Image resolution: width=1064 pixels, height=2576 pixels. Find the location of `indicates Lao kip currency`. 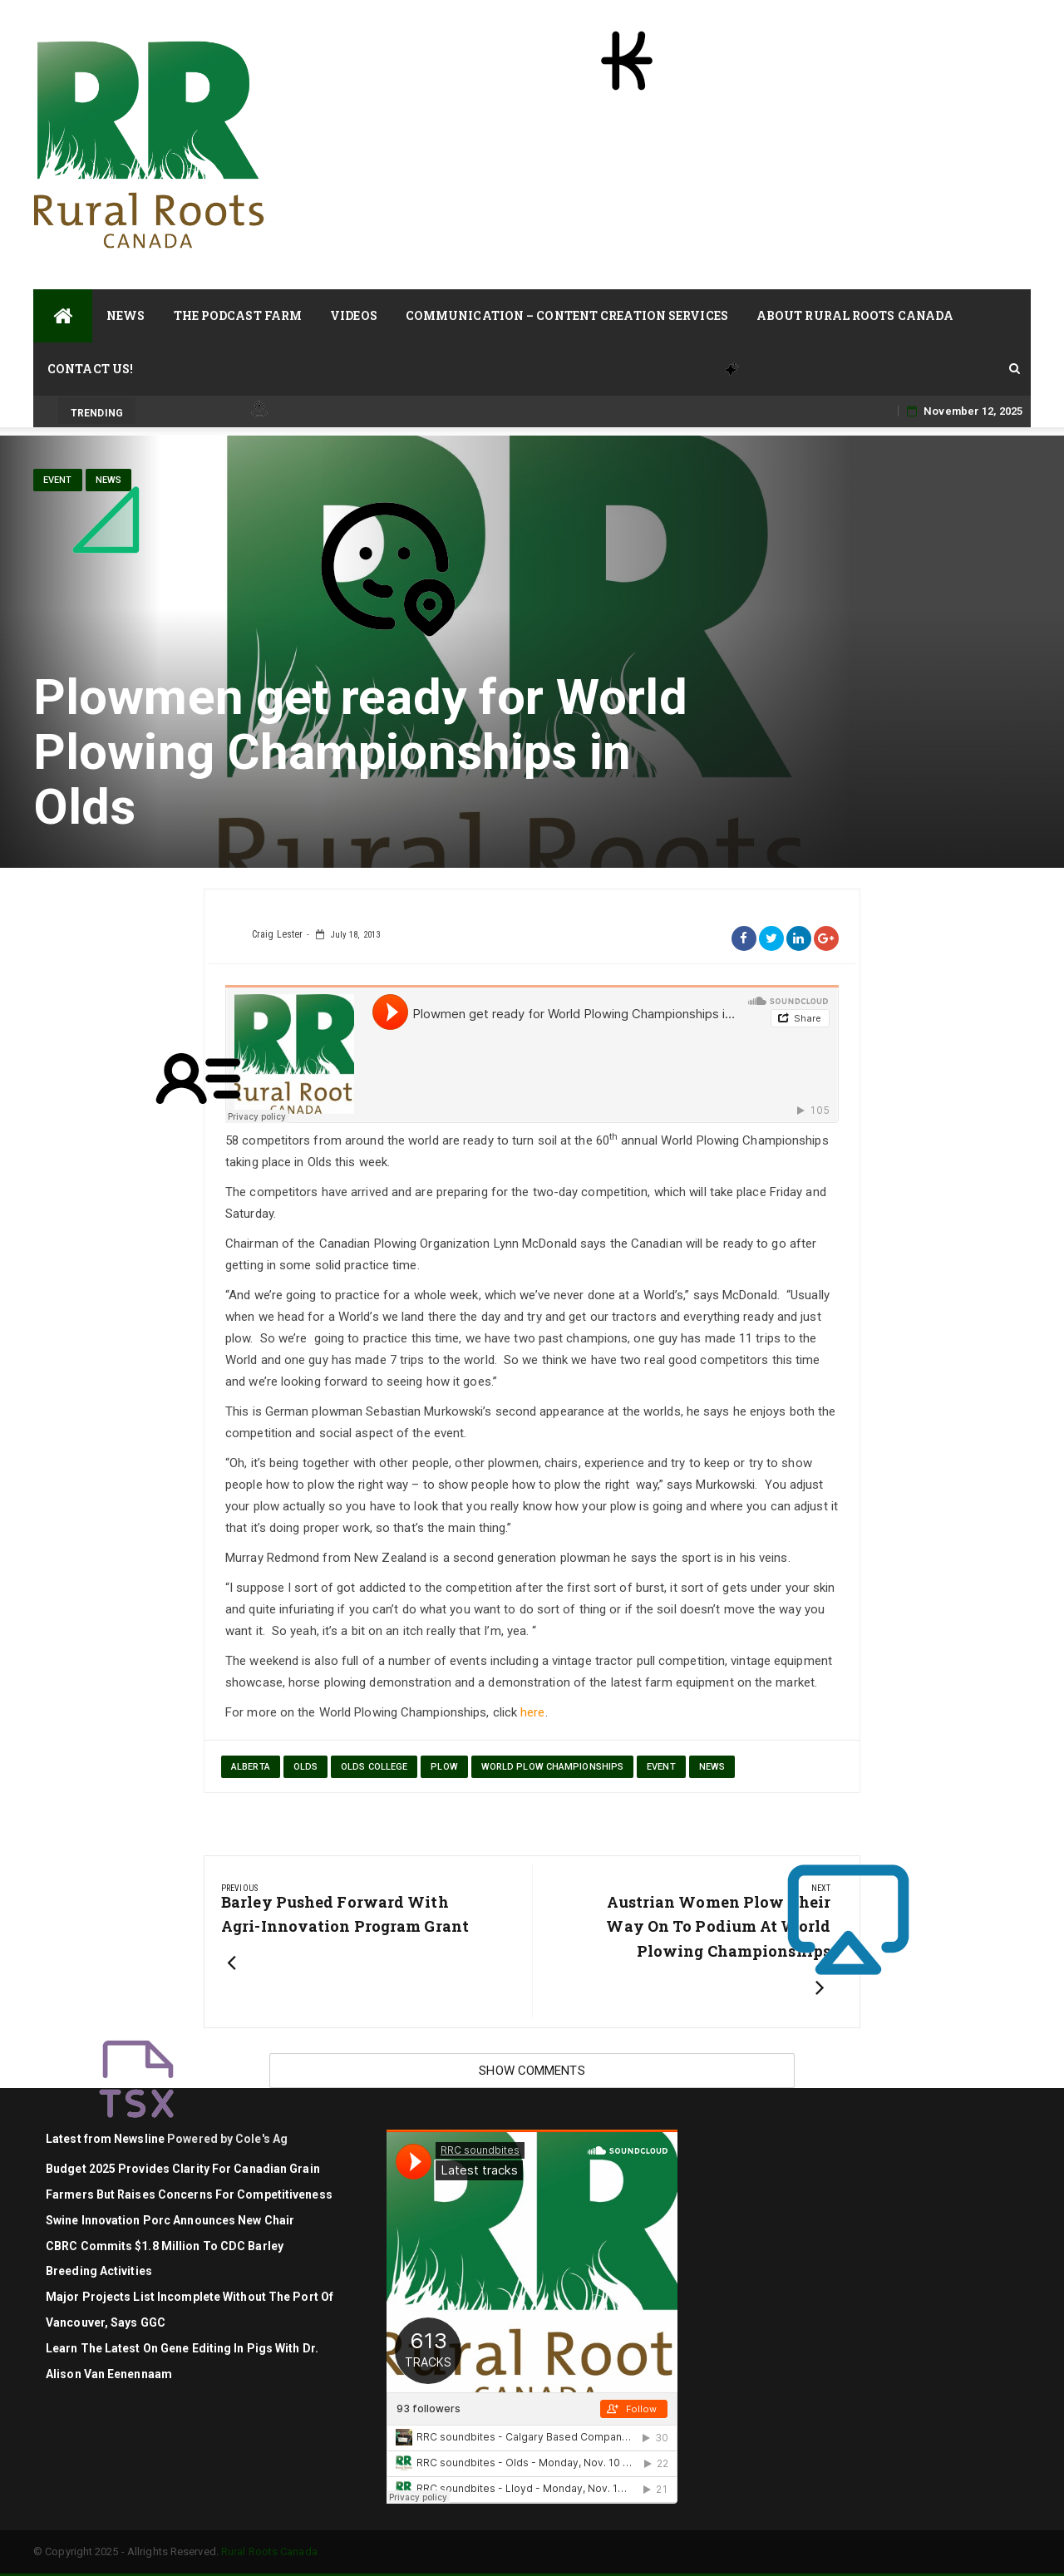

indicates Lao kip currency is located at coordinates (627, 61).